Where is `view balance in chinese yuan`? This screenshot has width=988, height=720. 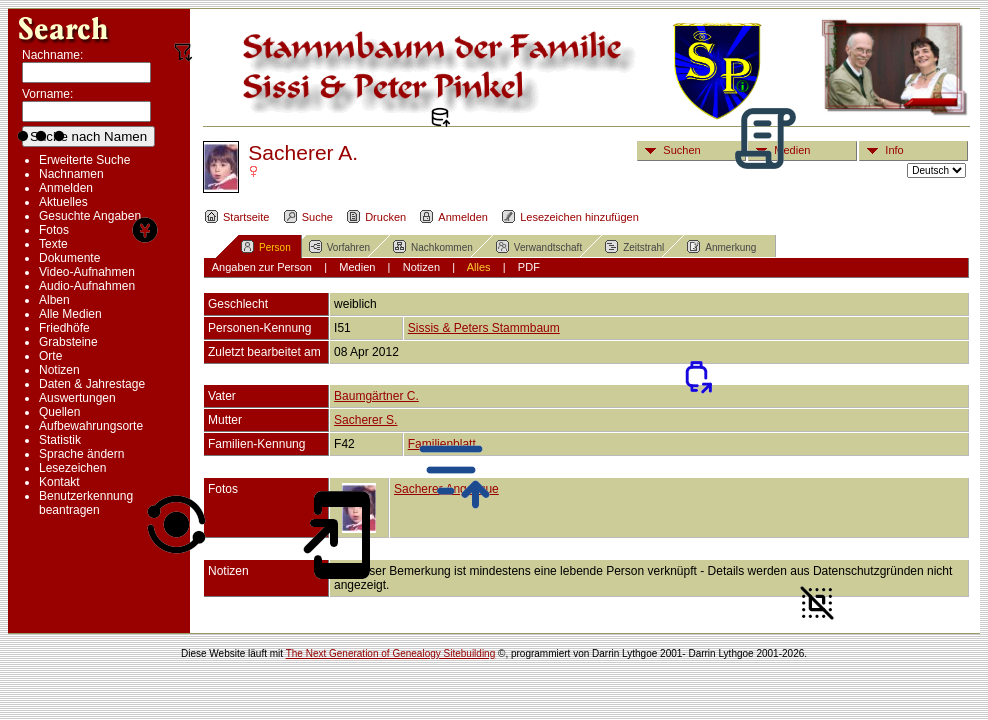
view balance in chinese yuan is located at coordinates (145, 230).